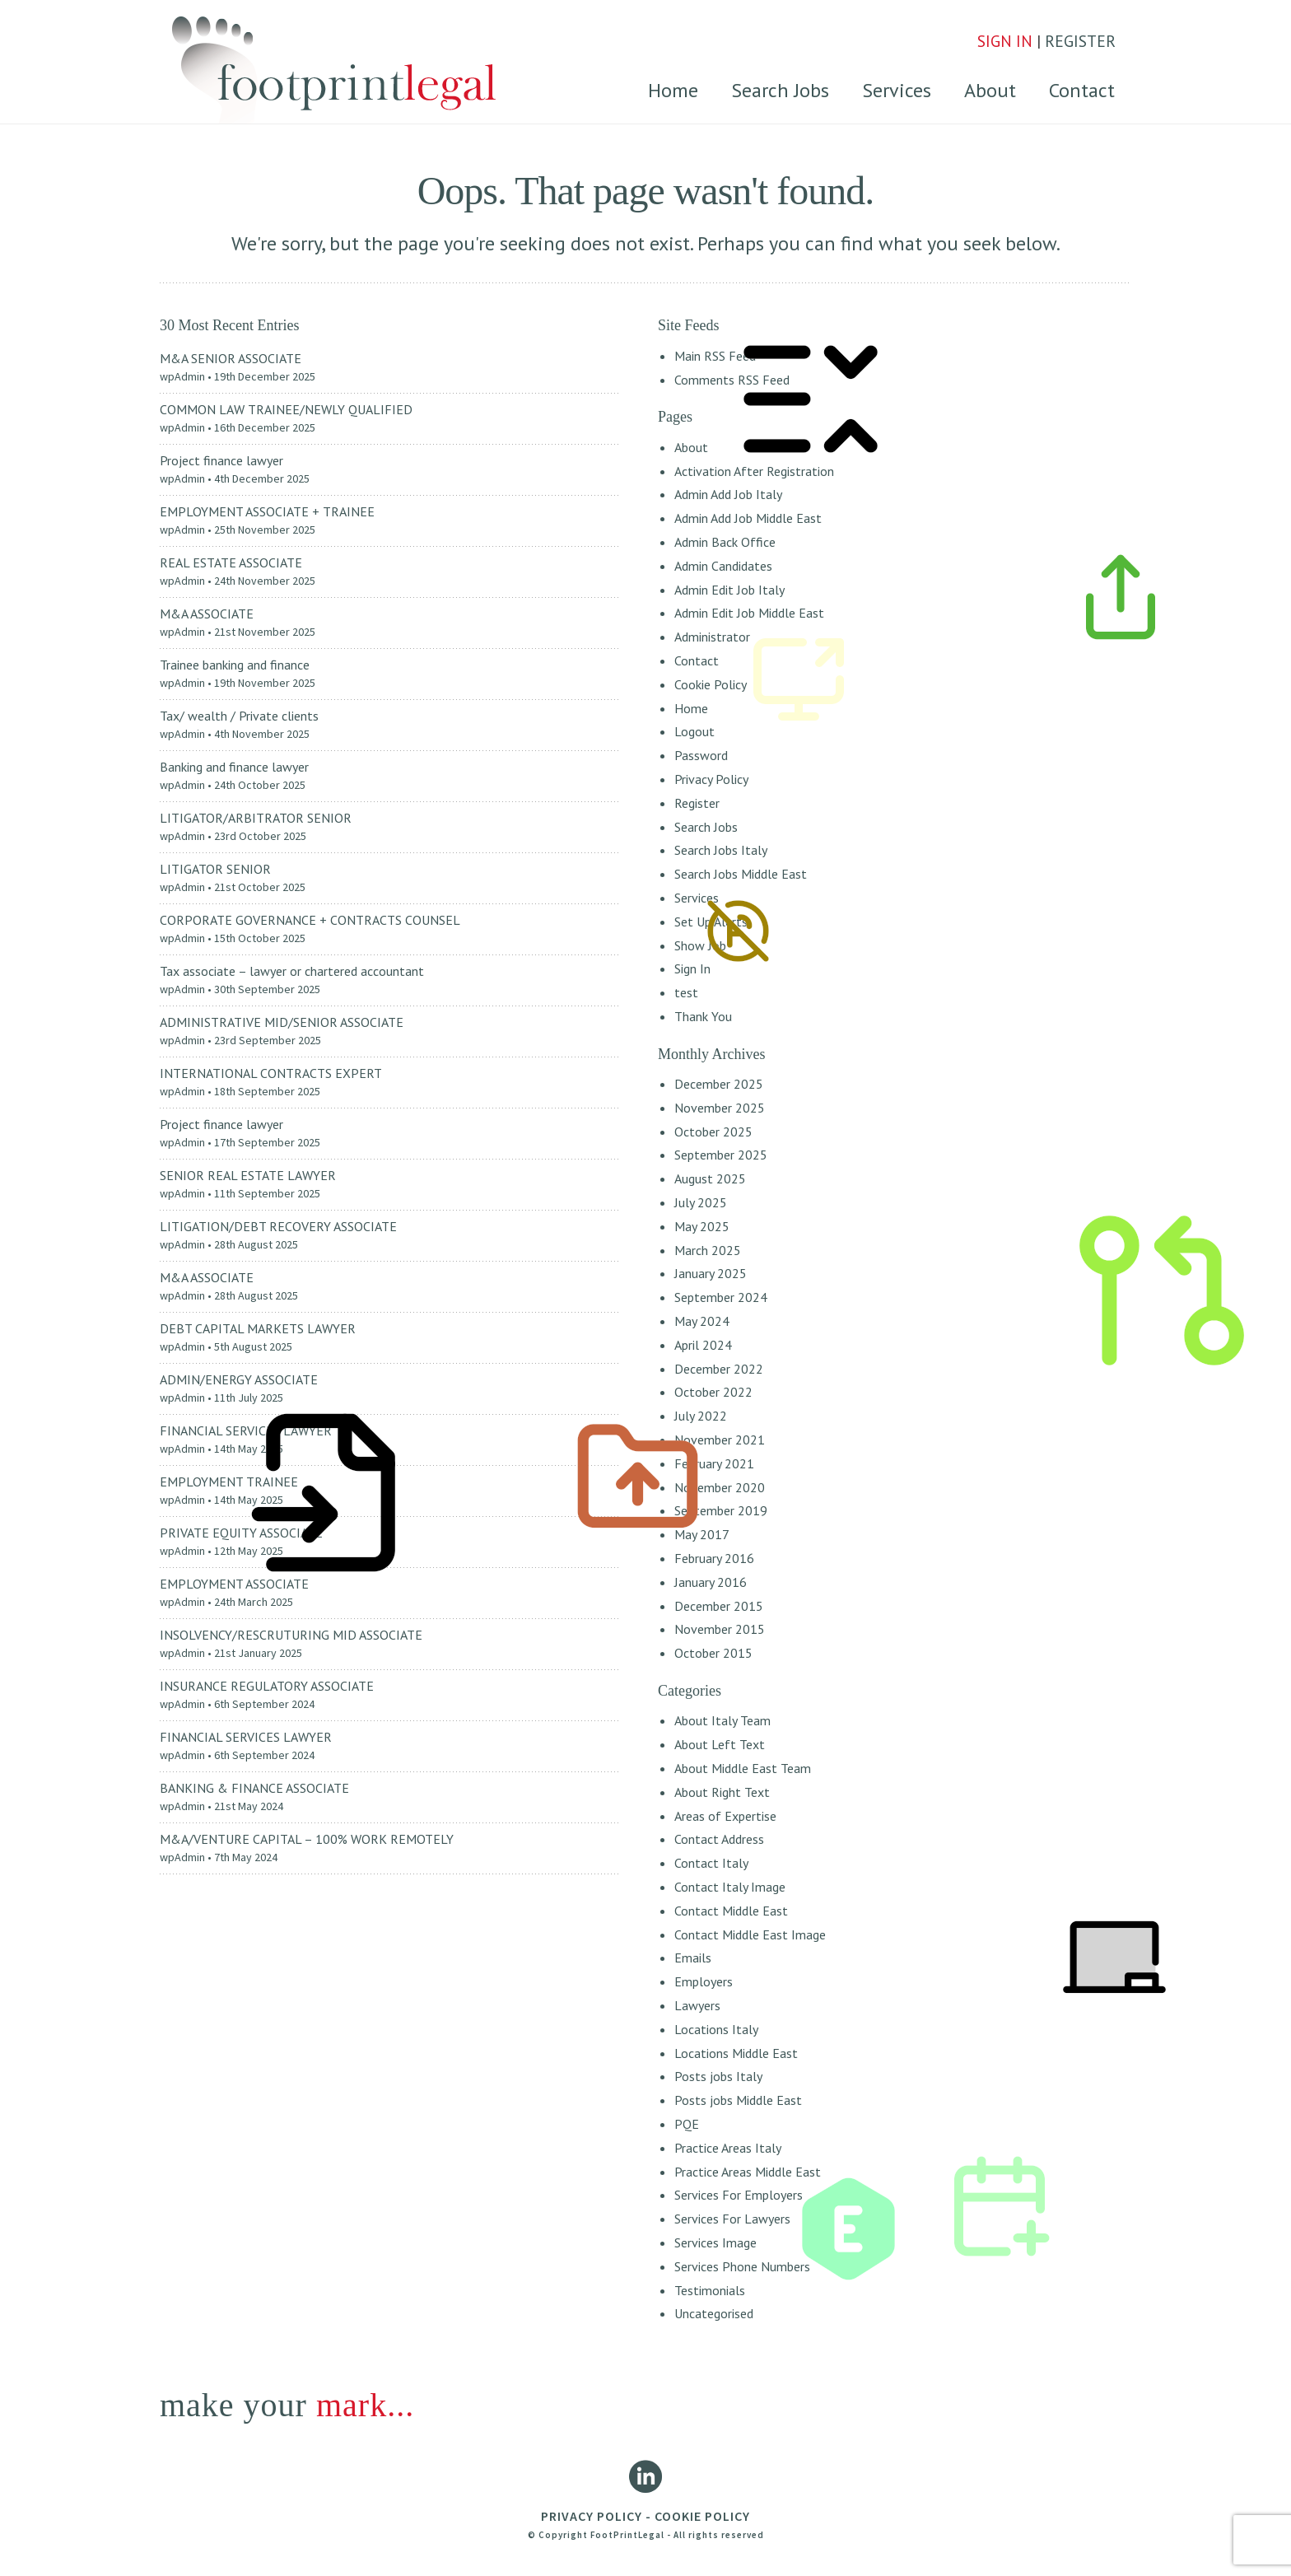 The width and height of the screenshot is (1291, 2576). Describe the element at coordinates (848, 2228) in the screenshot. I see `app icon for a service or brand starting with "E"` at that location.